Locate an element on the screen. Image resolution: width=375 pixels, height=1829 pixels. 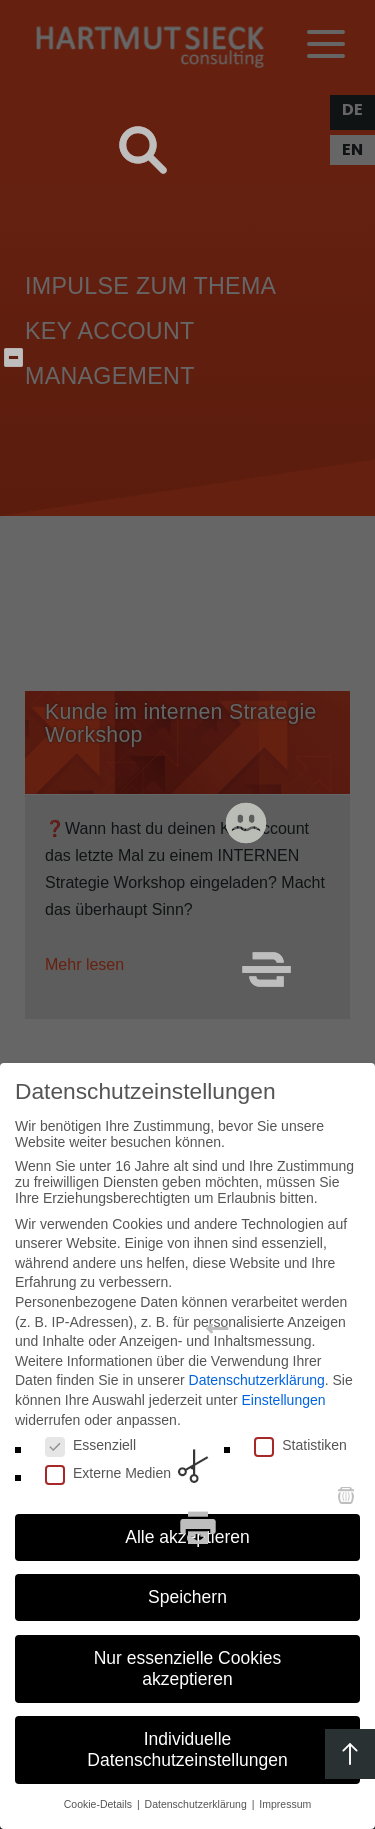
open saved searches folder is located at coordinates (143, 150).